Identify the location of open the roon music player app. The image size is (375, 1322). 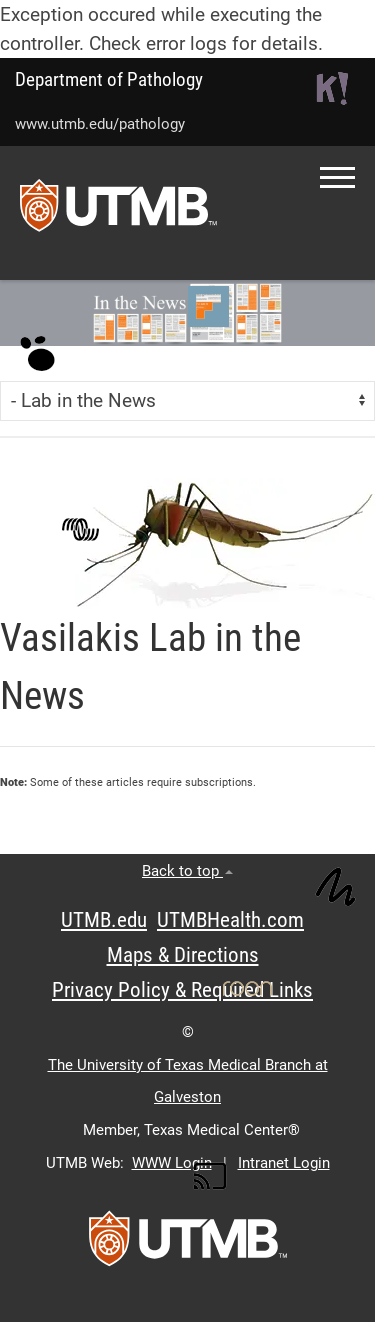
(247, 988).